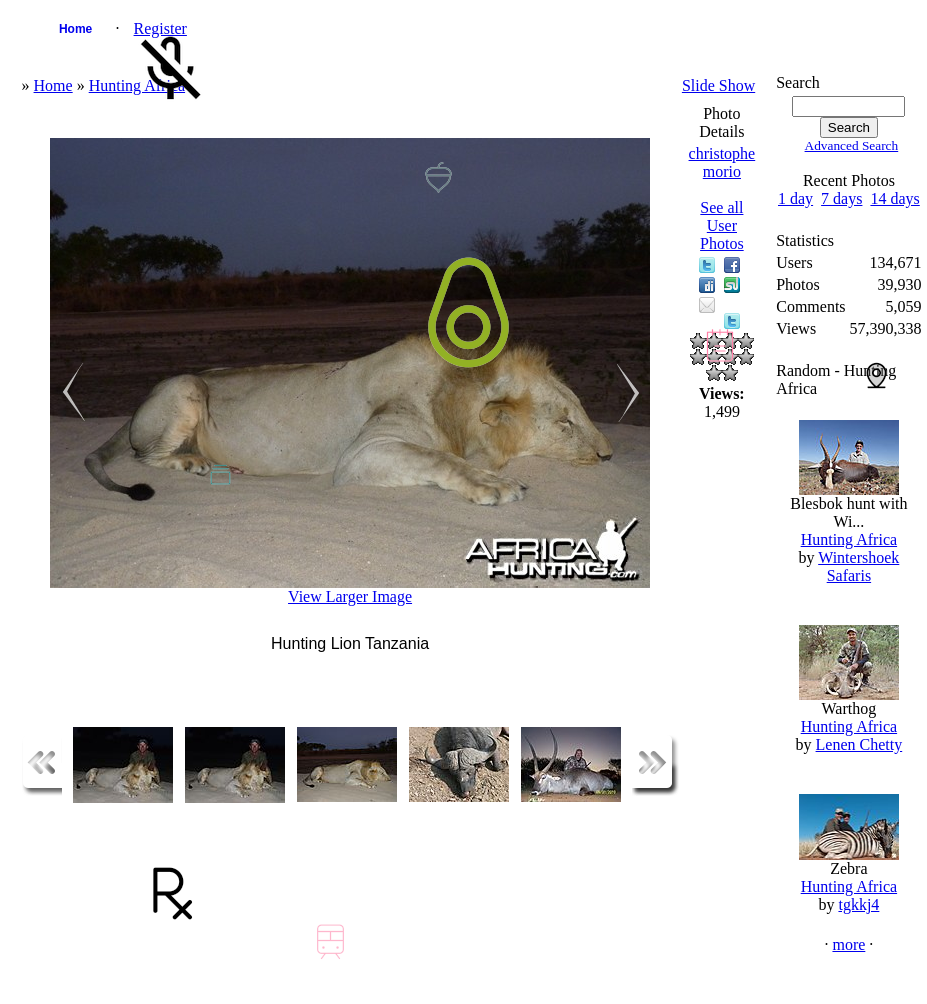 This screenshot has height=1004, width=927. I want to click on nature or outdoors category indicator, so click(438, 177).